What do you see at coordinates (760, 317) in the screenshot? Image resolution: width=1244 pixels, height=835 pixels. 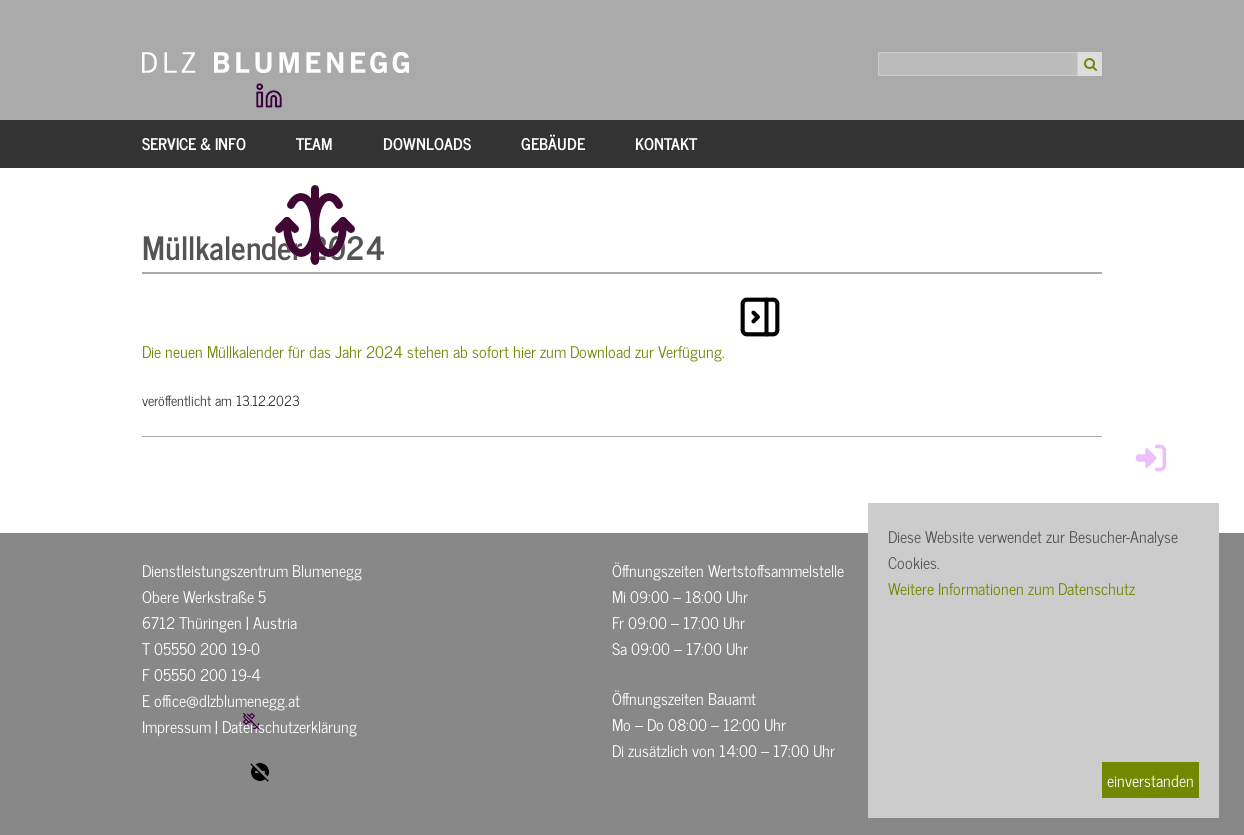 I see `collapse the right sidebar panel` at bounding box center [760, 317].